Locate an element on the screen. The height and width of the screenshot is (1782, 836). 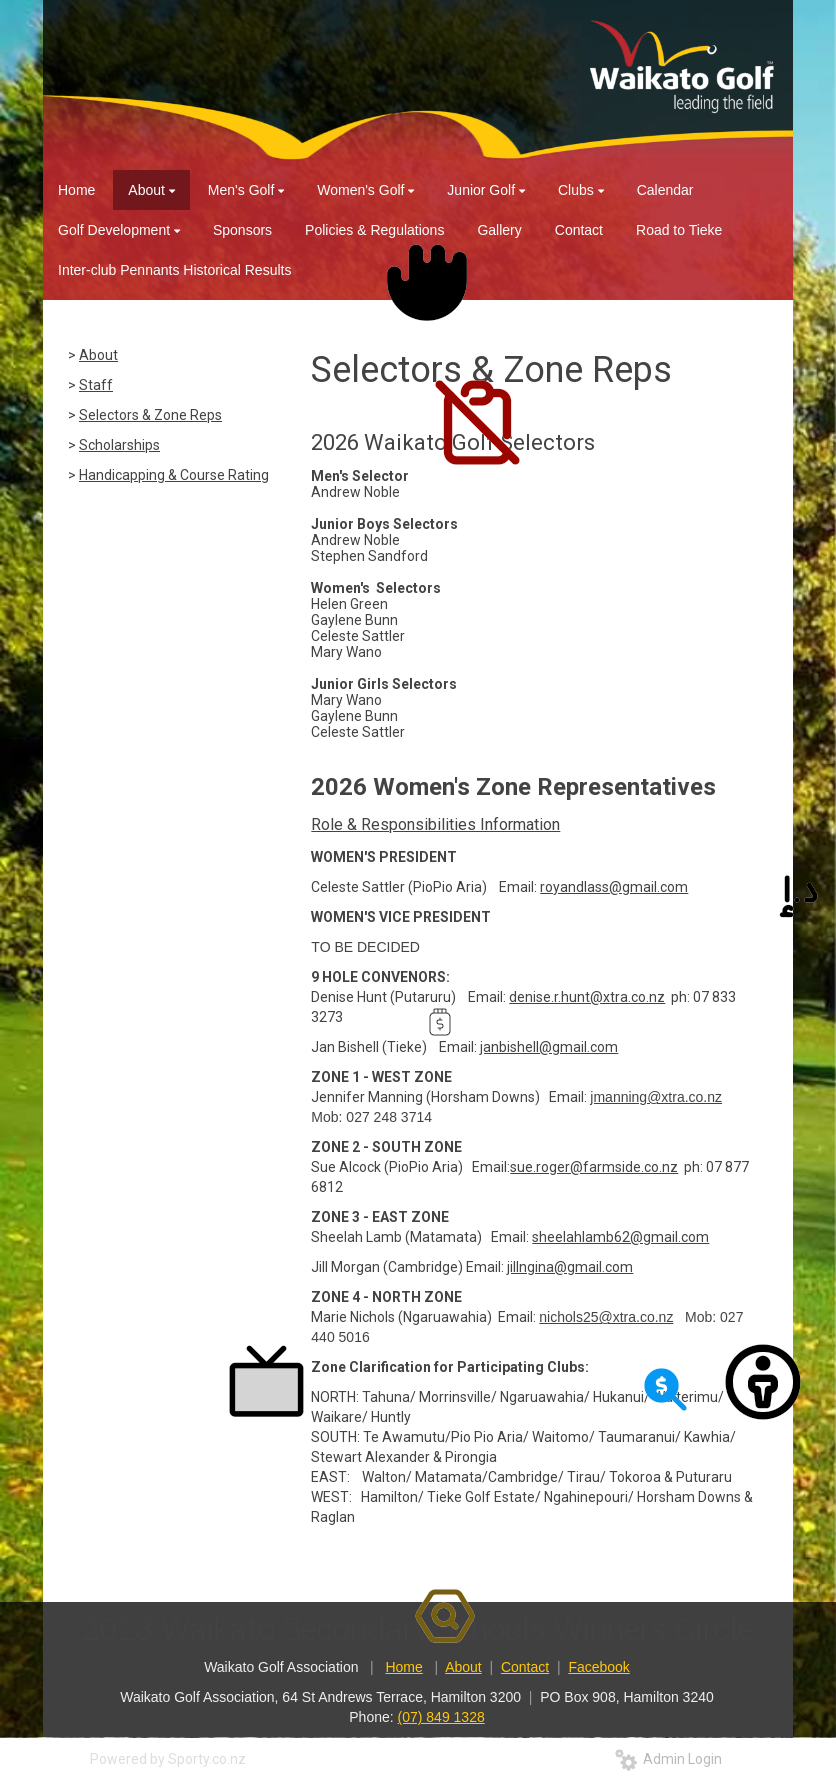
search for pricing or cost information is located at coordinates (665, 1389).